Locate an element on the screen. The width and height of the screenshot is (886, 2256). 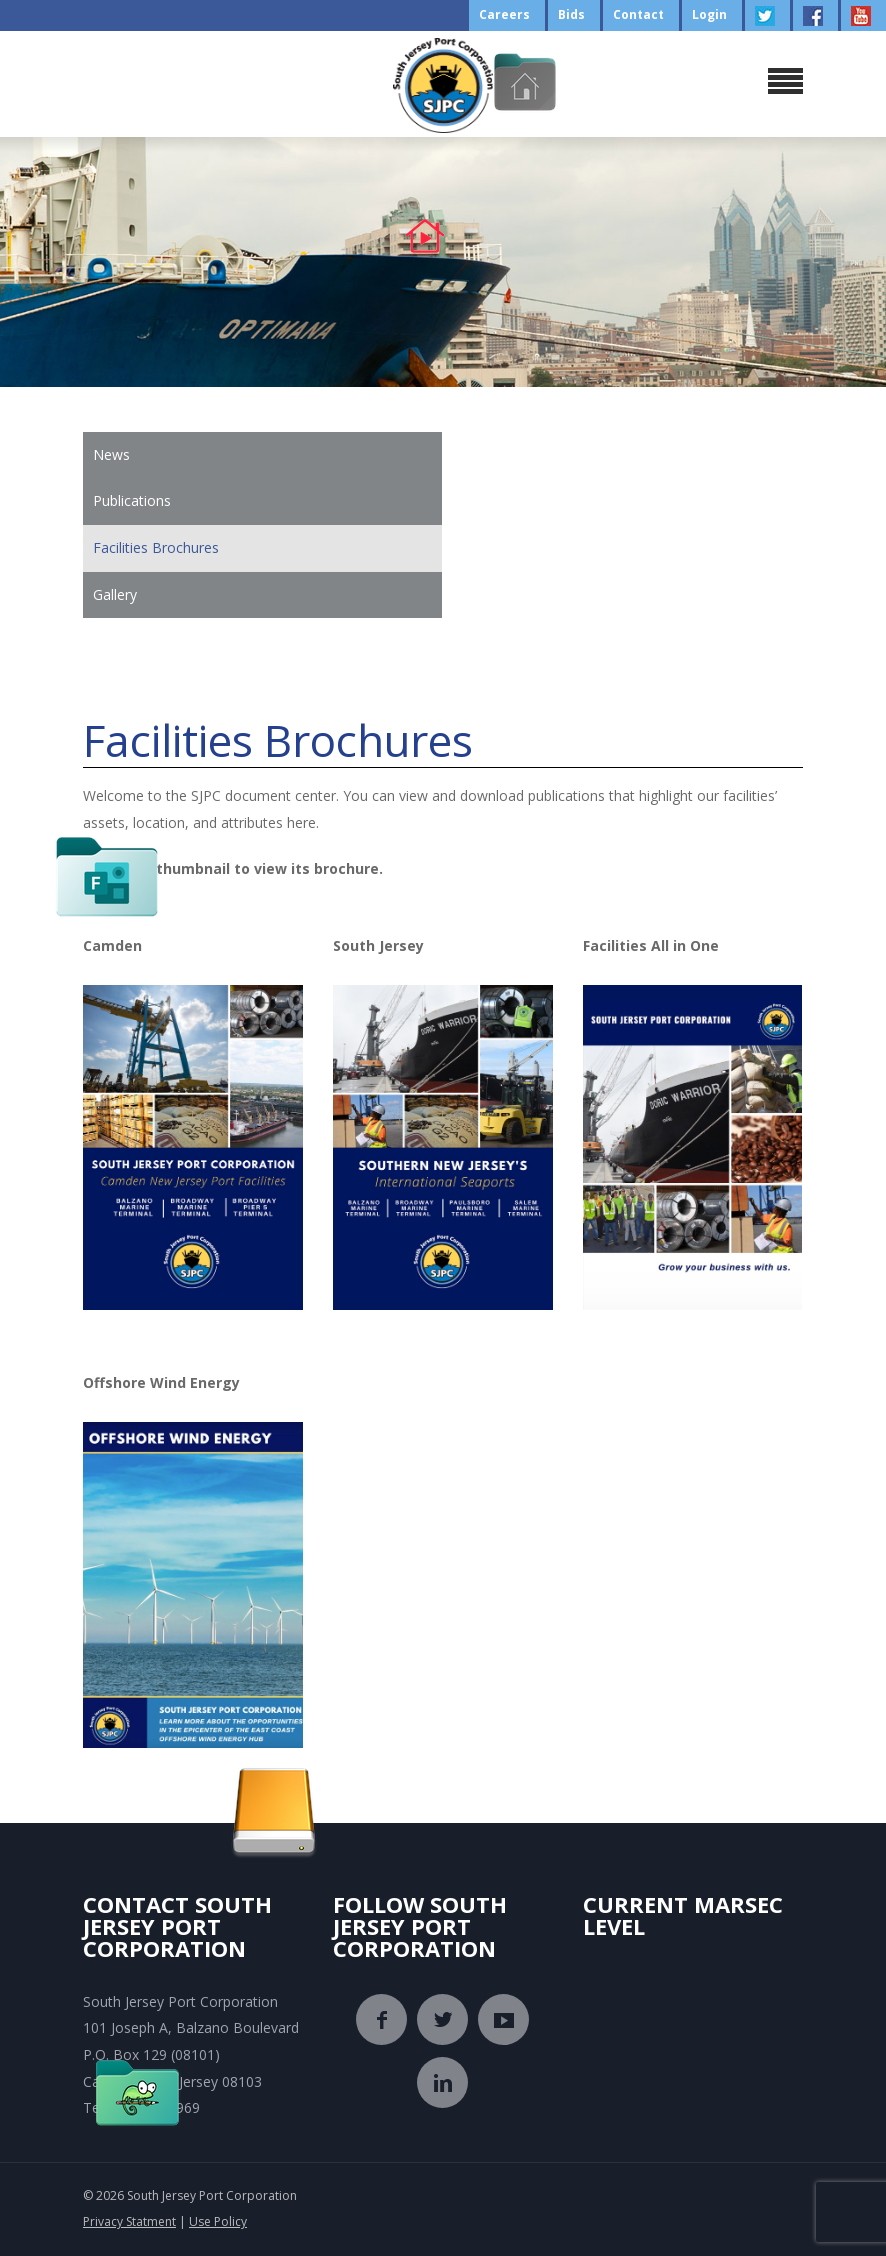
access your home folder or personal files is located at coordinates (525, 82).